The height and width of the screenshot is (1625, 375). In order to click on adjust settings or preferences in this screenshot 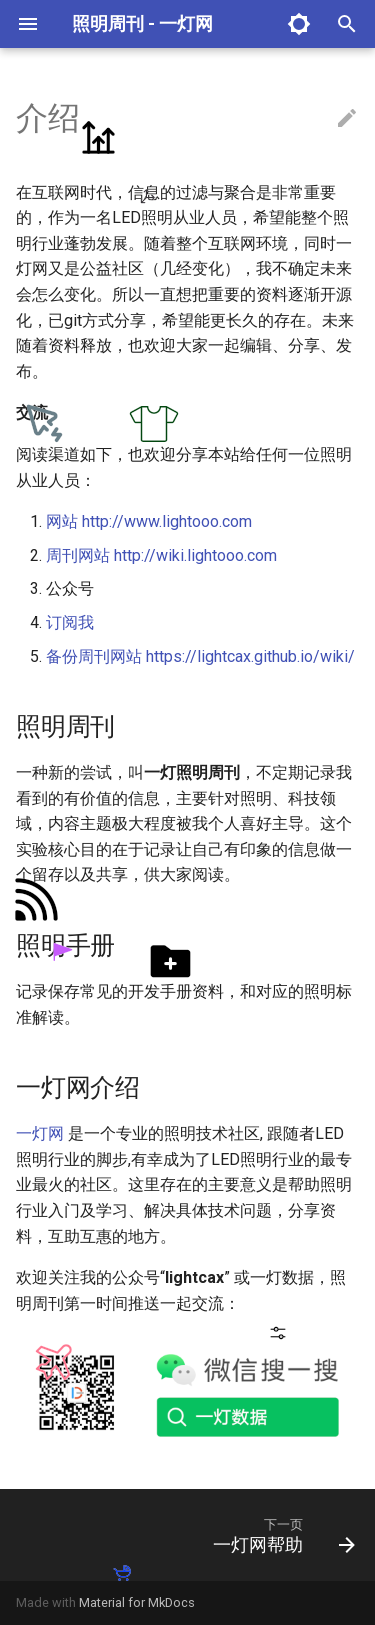, I will do `click(278, 1333)`.